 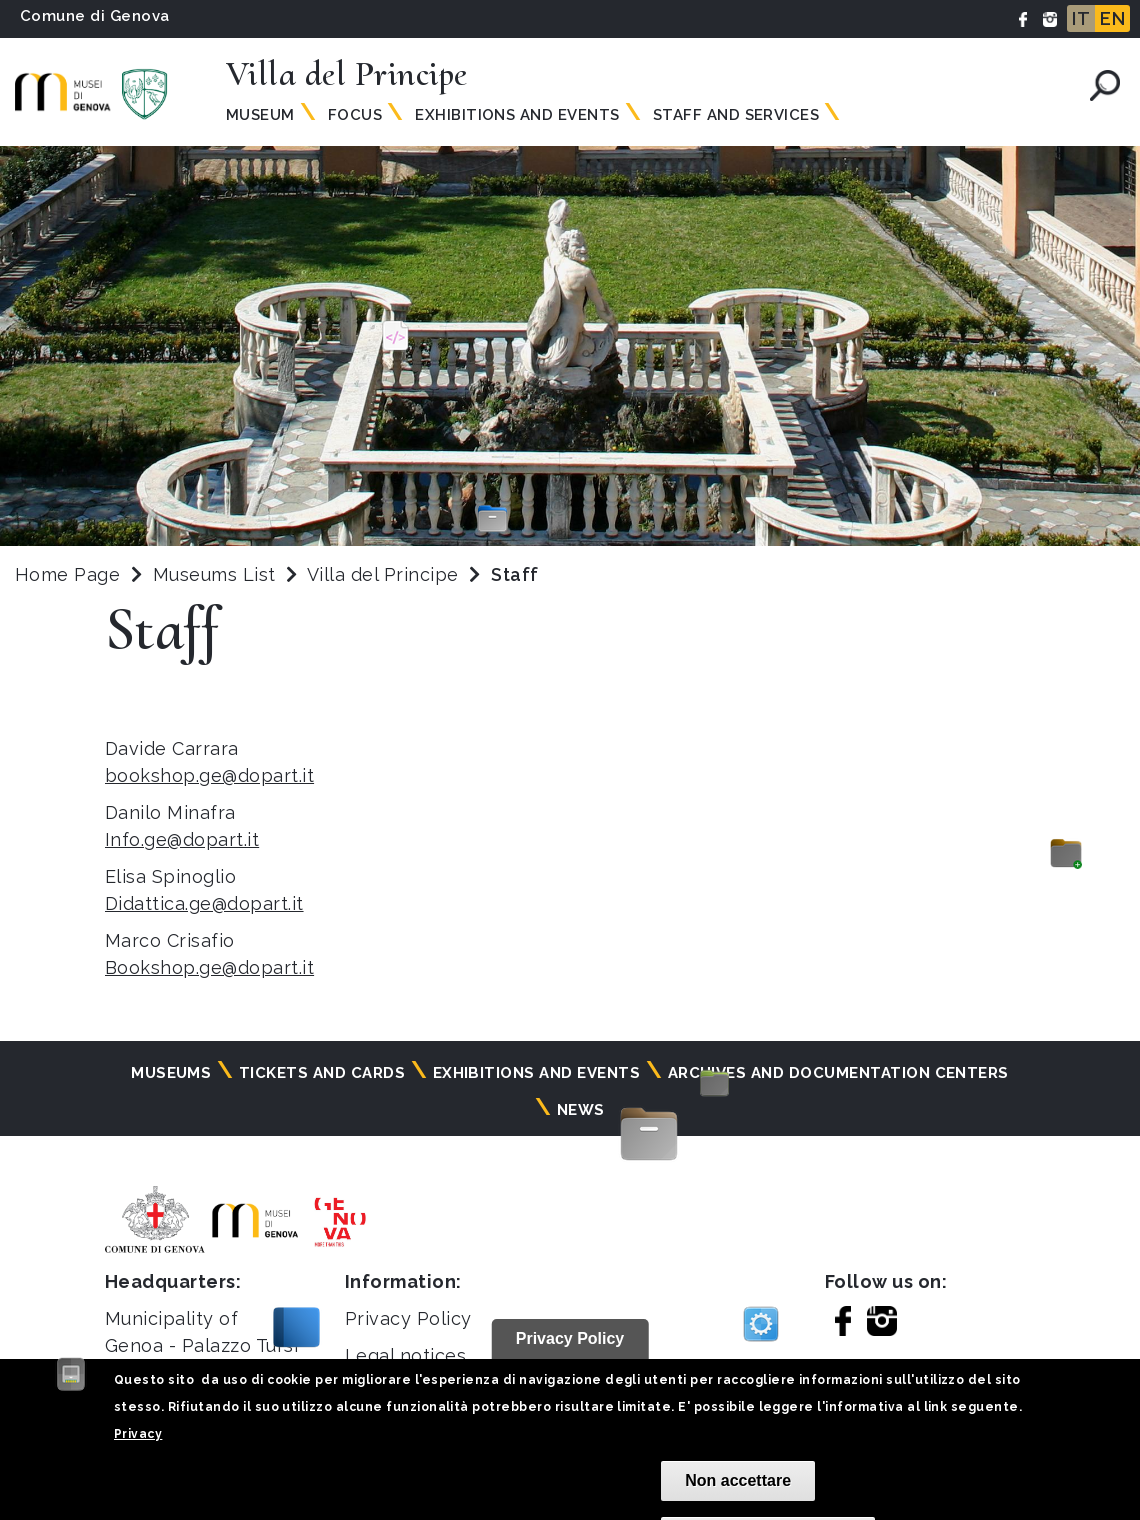 I want to click on access the desktop folder, so click(x=296, y=1325).